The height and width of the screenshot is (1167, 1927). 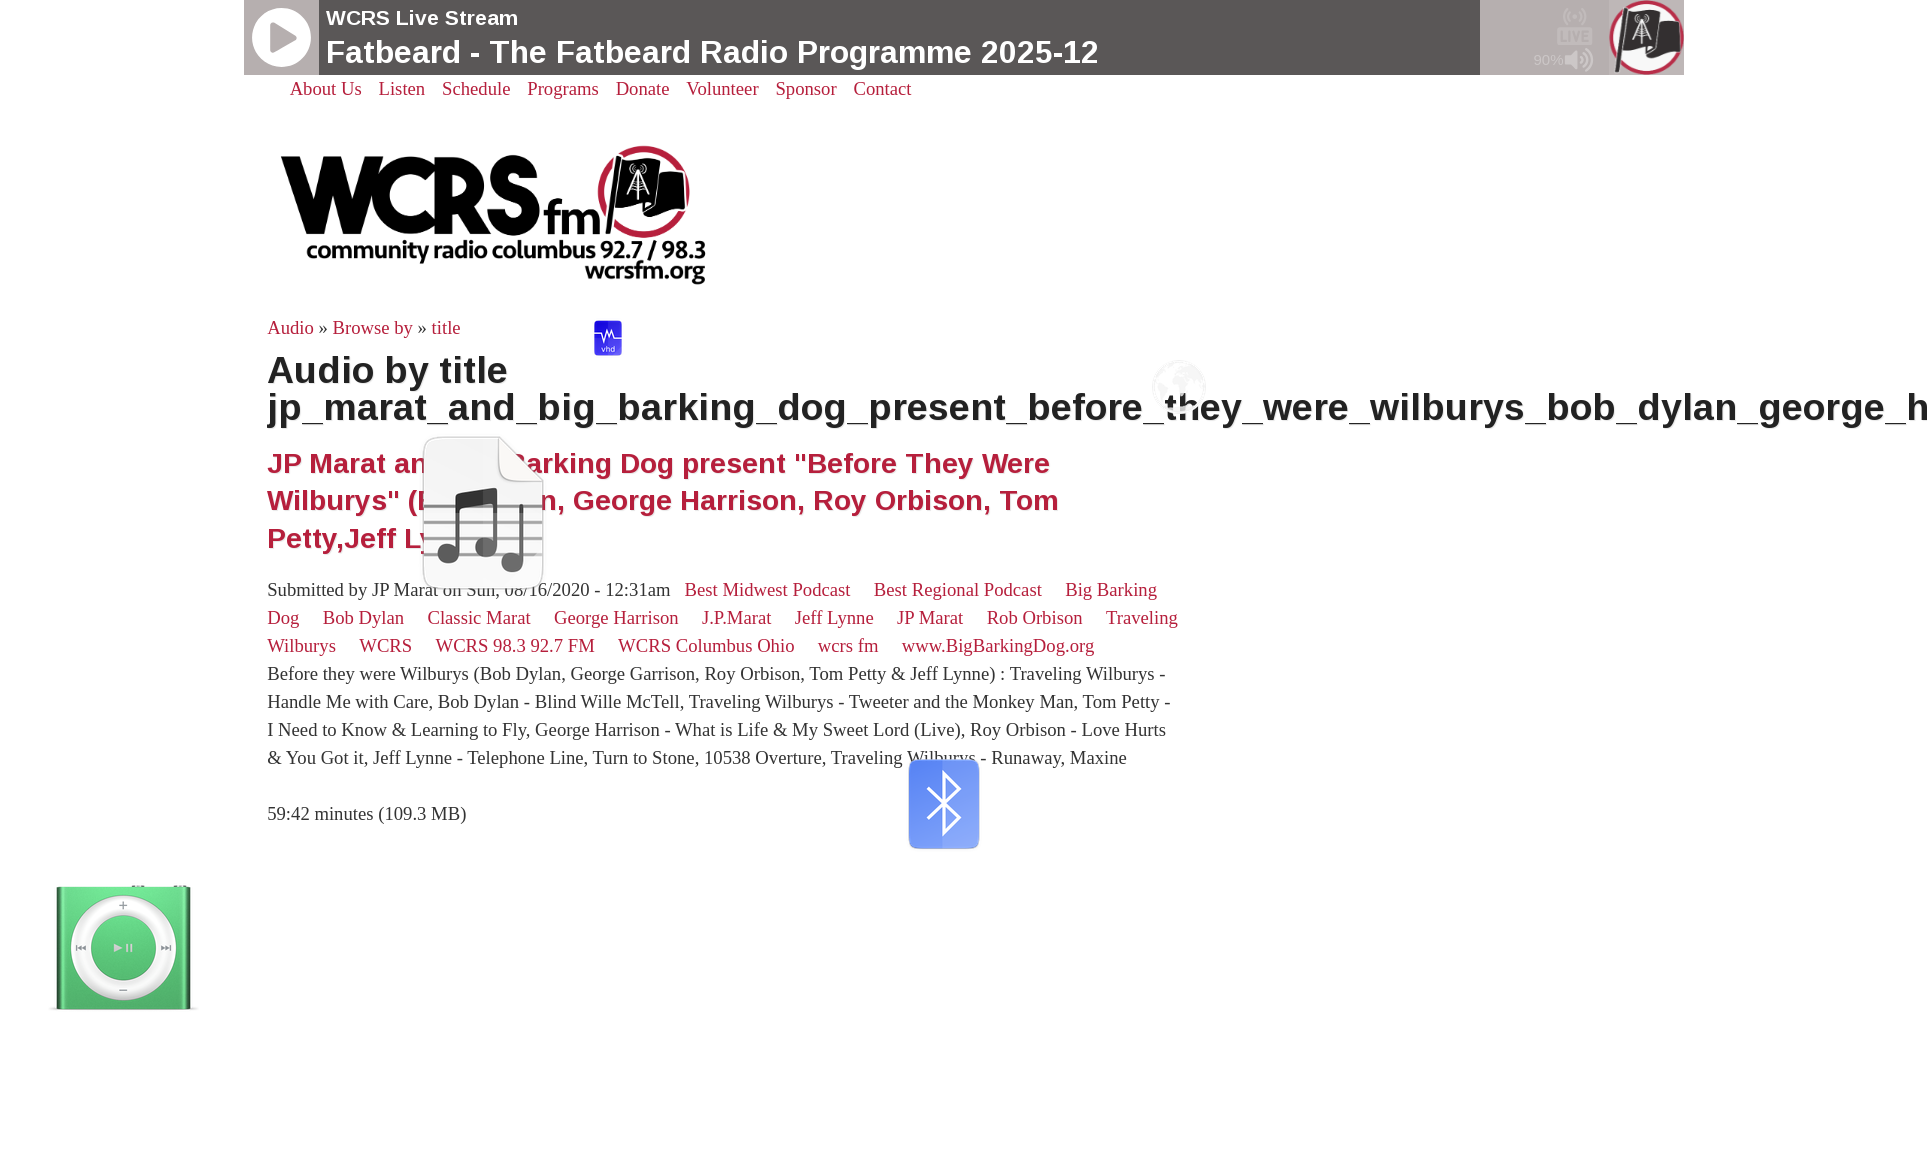 What do you see at coordinates (1179, 387) in the screenshot?
I see `indicates web-based or online content` at bounding box center [1179, 387].